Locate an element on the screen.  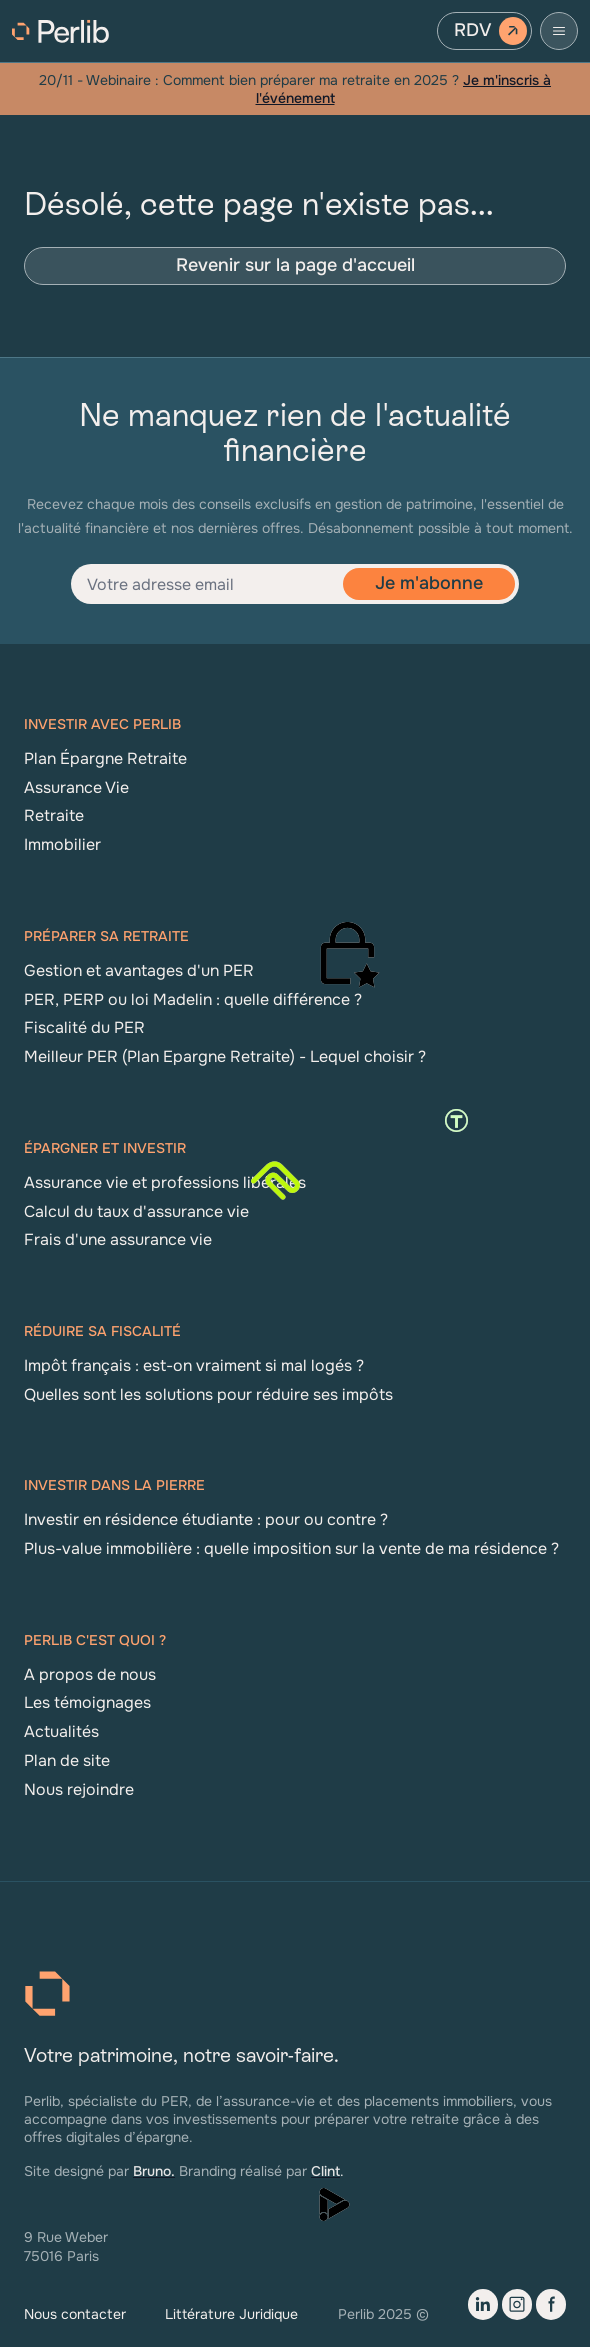
mark a password or credential as a favorite is located at coordinates (347, 954).